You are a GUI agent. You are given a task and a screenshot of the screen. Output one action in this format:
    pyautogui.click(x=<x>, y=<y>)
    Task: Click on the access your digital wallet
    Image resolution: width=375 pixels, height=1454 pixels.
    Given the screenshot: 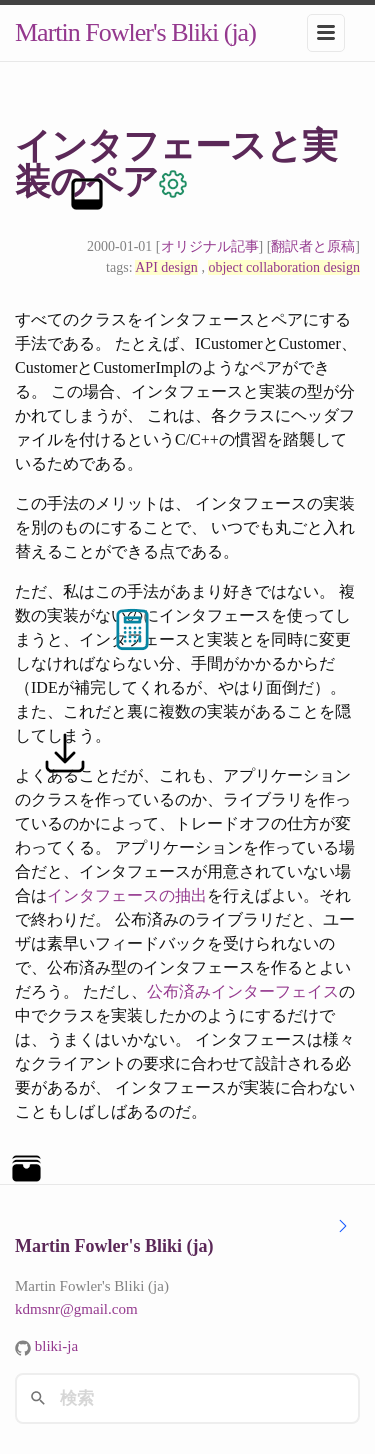 What is the action you would take?
    pyautogui.click(x=26, y=1168)
    